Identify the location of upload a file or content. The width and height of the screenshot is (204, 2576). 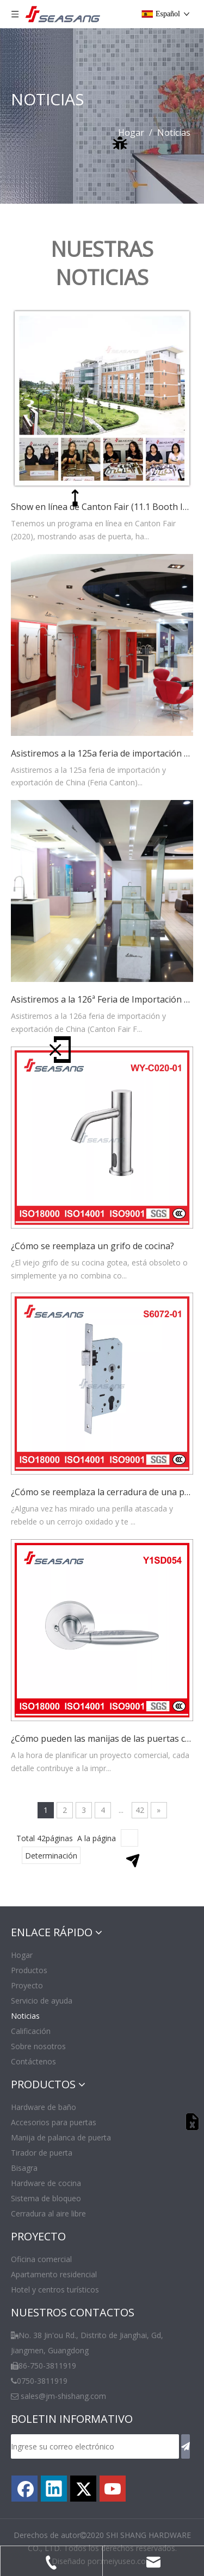
(75, 498).